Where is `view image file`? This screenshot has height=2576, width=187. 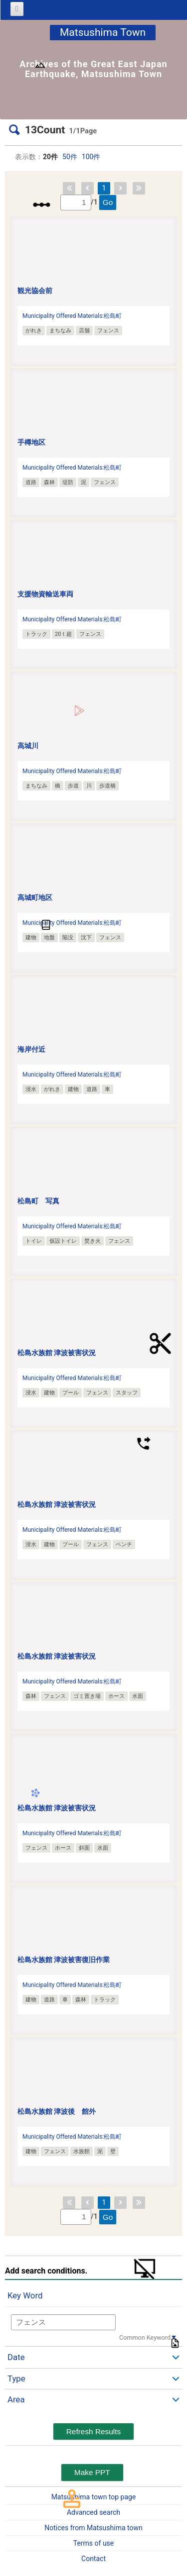
view image file is located at coordinates (175, 2343).